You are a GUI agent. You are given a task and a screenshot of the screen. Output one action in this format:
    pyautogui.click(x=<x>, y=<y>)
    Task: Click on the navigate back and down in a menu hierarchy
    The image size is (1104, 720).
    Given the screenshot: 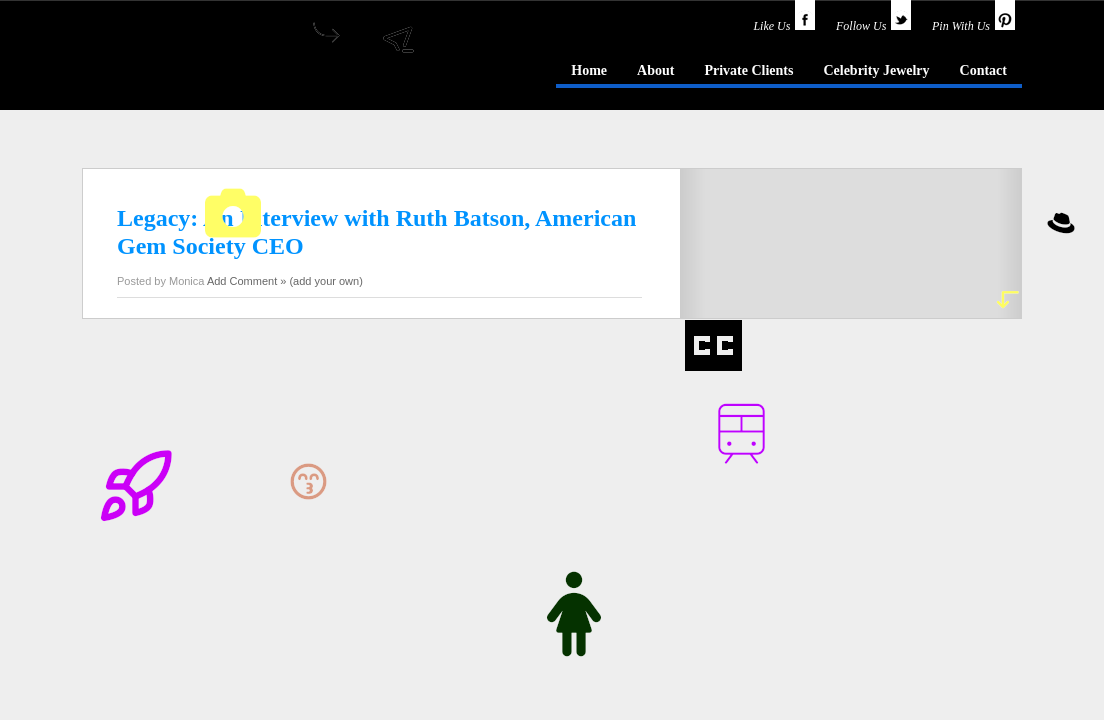 What is the action you would take?
    pyautogui.click(x=1007, y=298)
    